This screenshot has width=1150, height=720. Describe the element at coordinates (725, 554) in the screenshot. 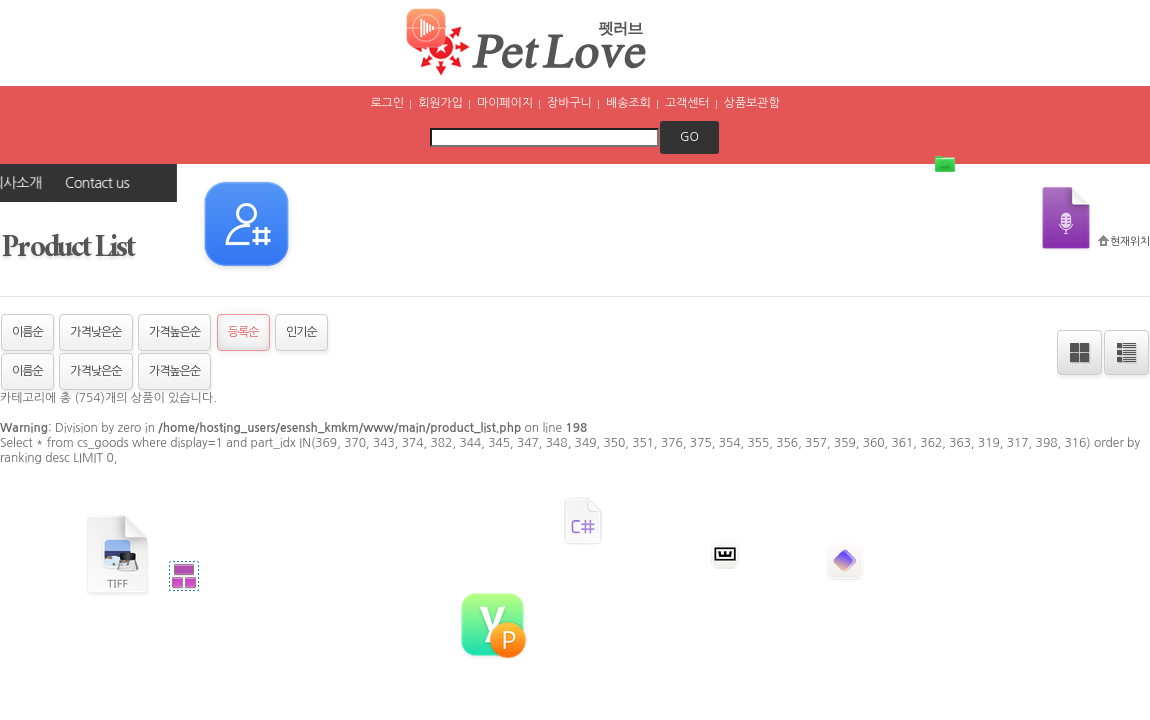

I see `open wootility keyboard configuration app` at that location.